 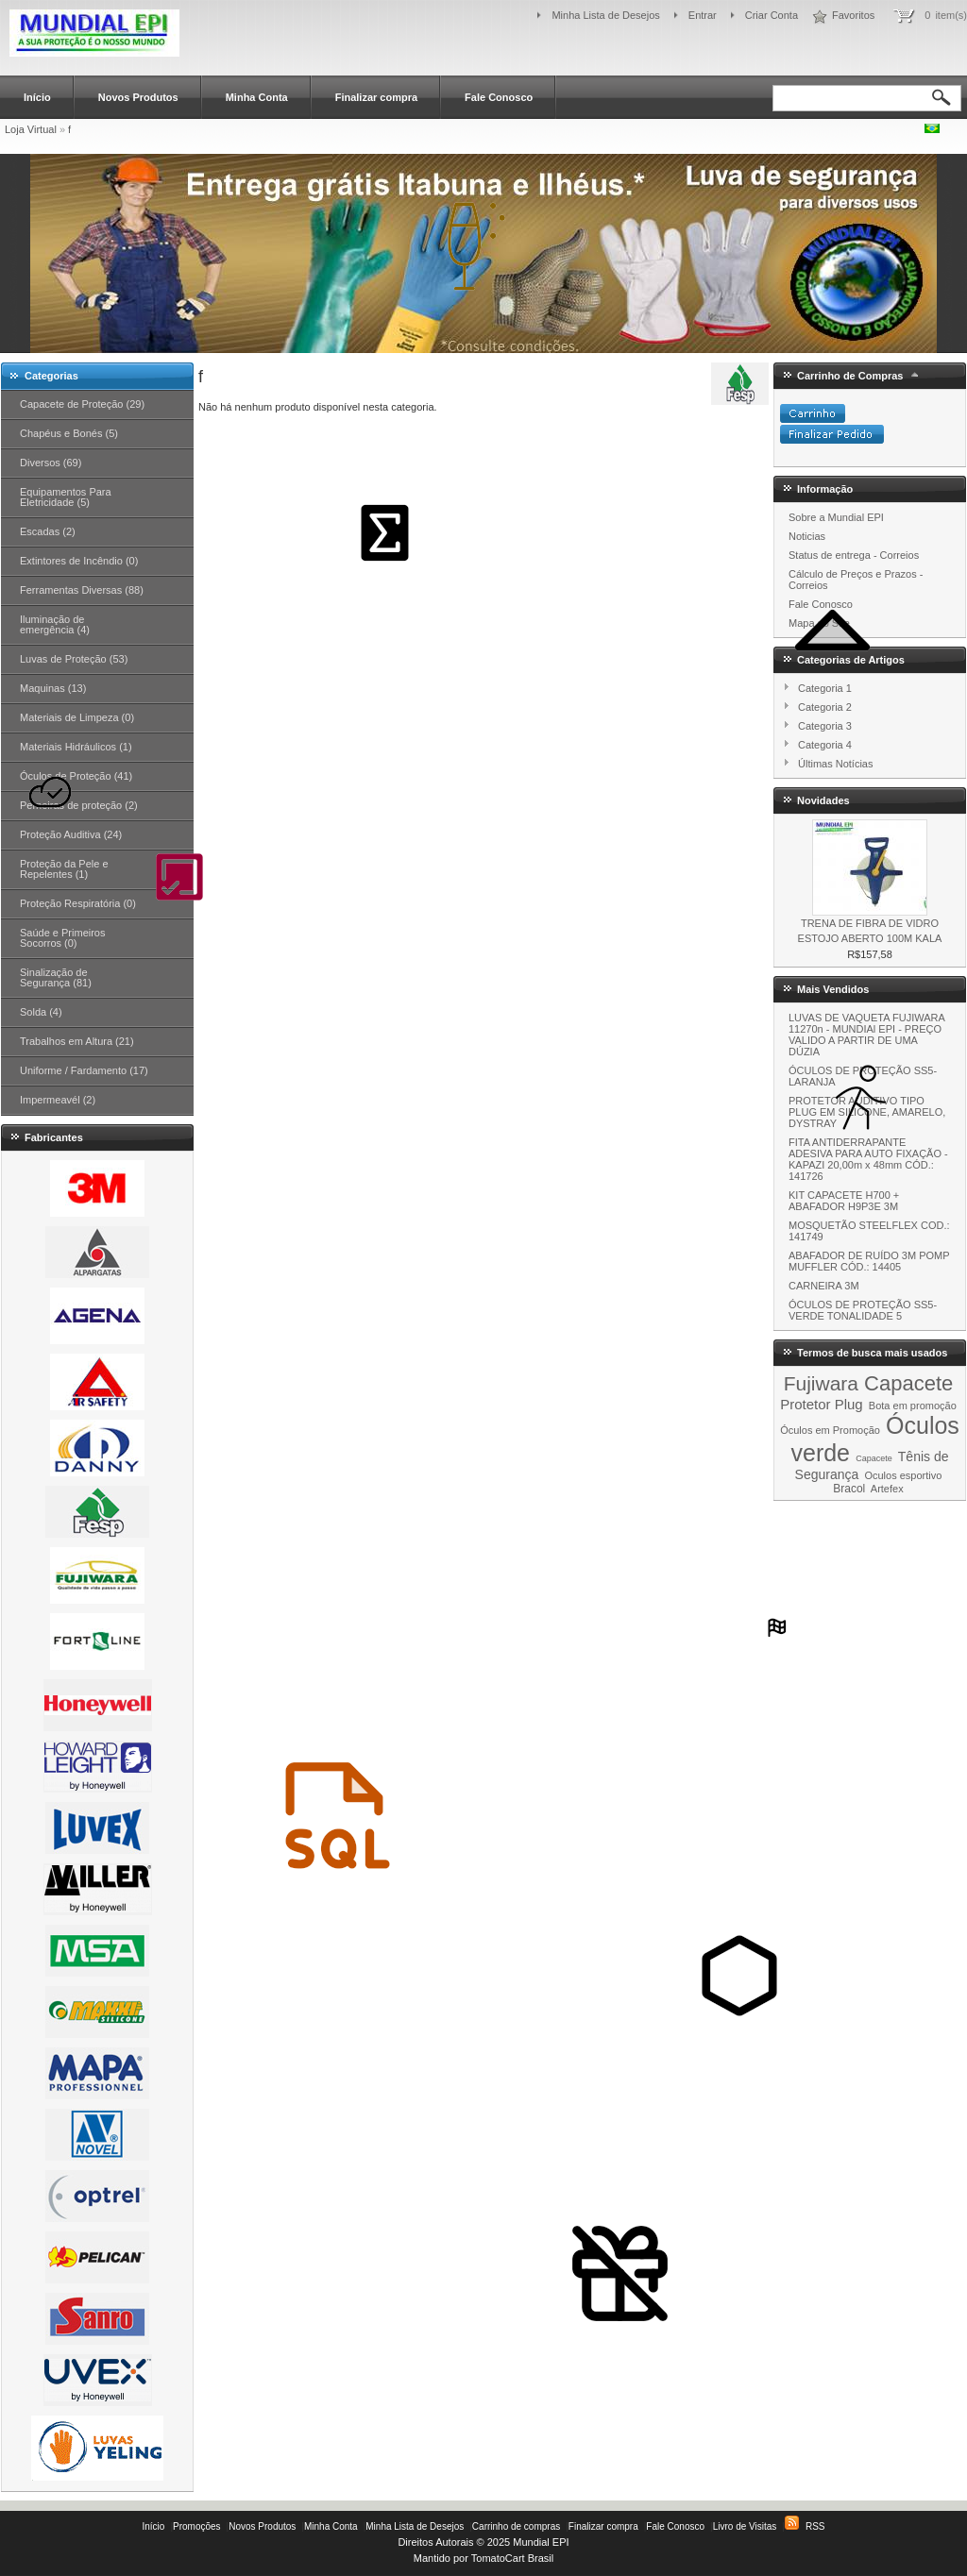 What do you see at coordinates (739, 1976) in the screenshot?
I see `select a hexagonal shape tool` at bounding box center [739, 1976].